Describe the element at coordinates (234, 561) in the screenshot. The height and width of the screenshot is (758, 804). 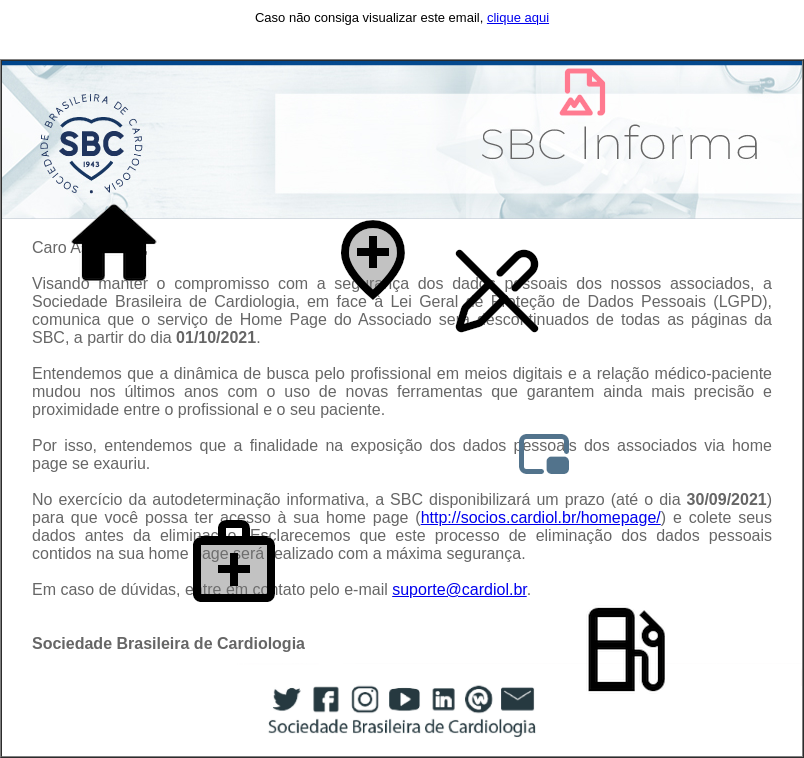
I see `access medical services or healthcare information` at that location.